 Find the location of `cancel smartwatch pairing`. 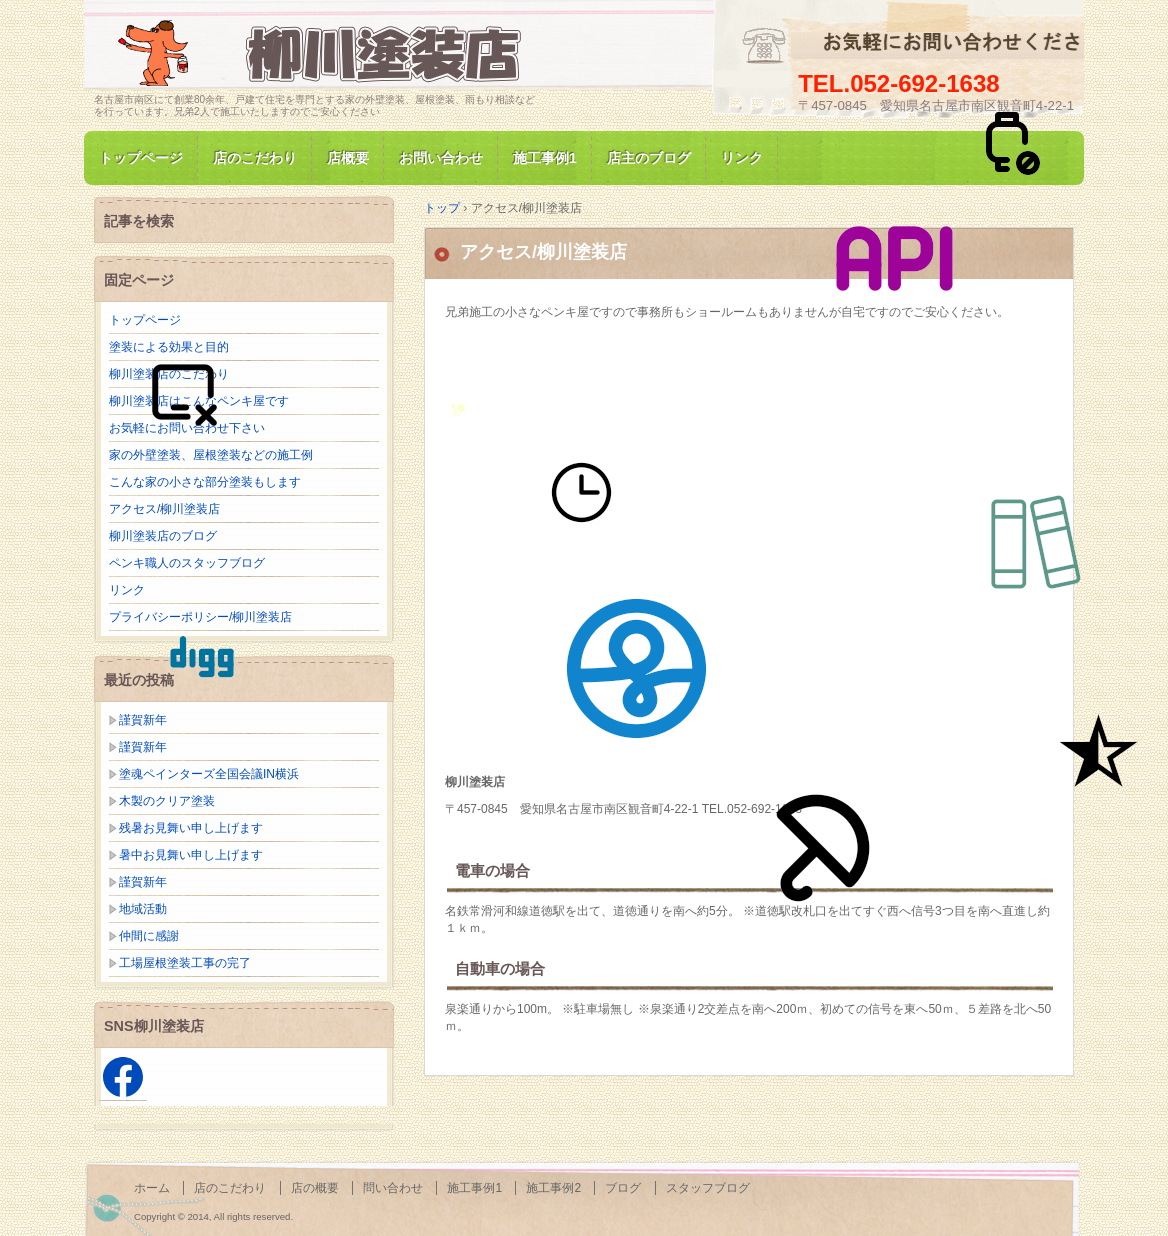

cancel smartwatch pairing is located at coordinates (1007, 142).